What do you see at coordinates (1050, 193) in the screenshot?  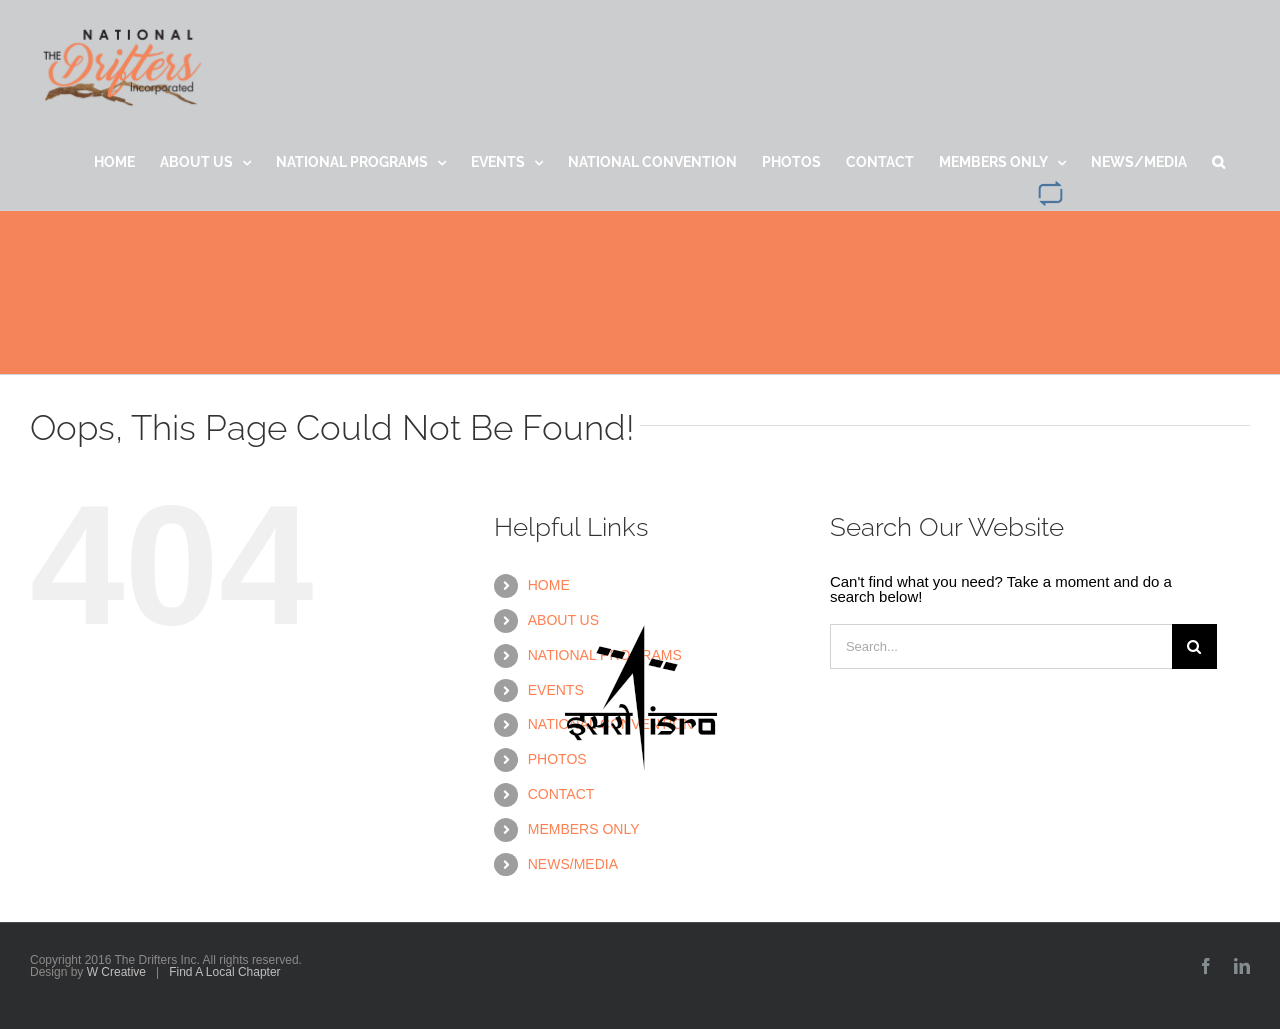 I see `enable repeat or loop playback` at bounding box center [1050, 193].